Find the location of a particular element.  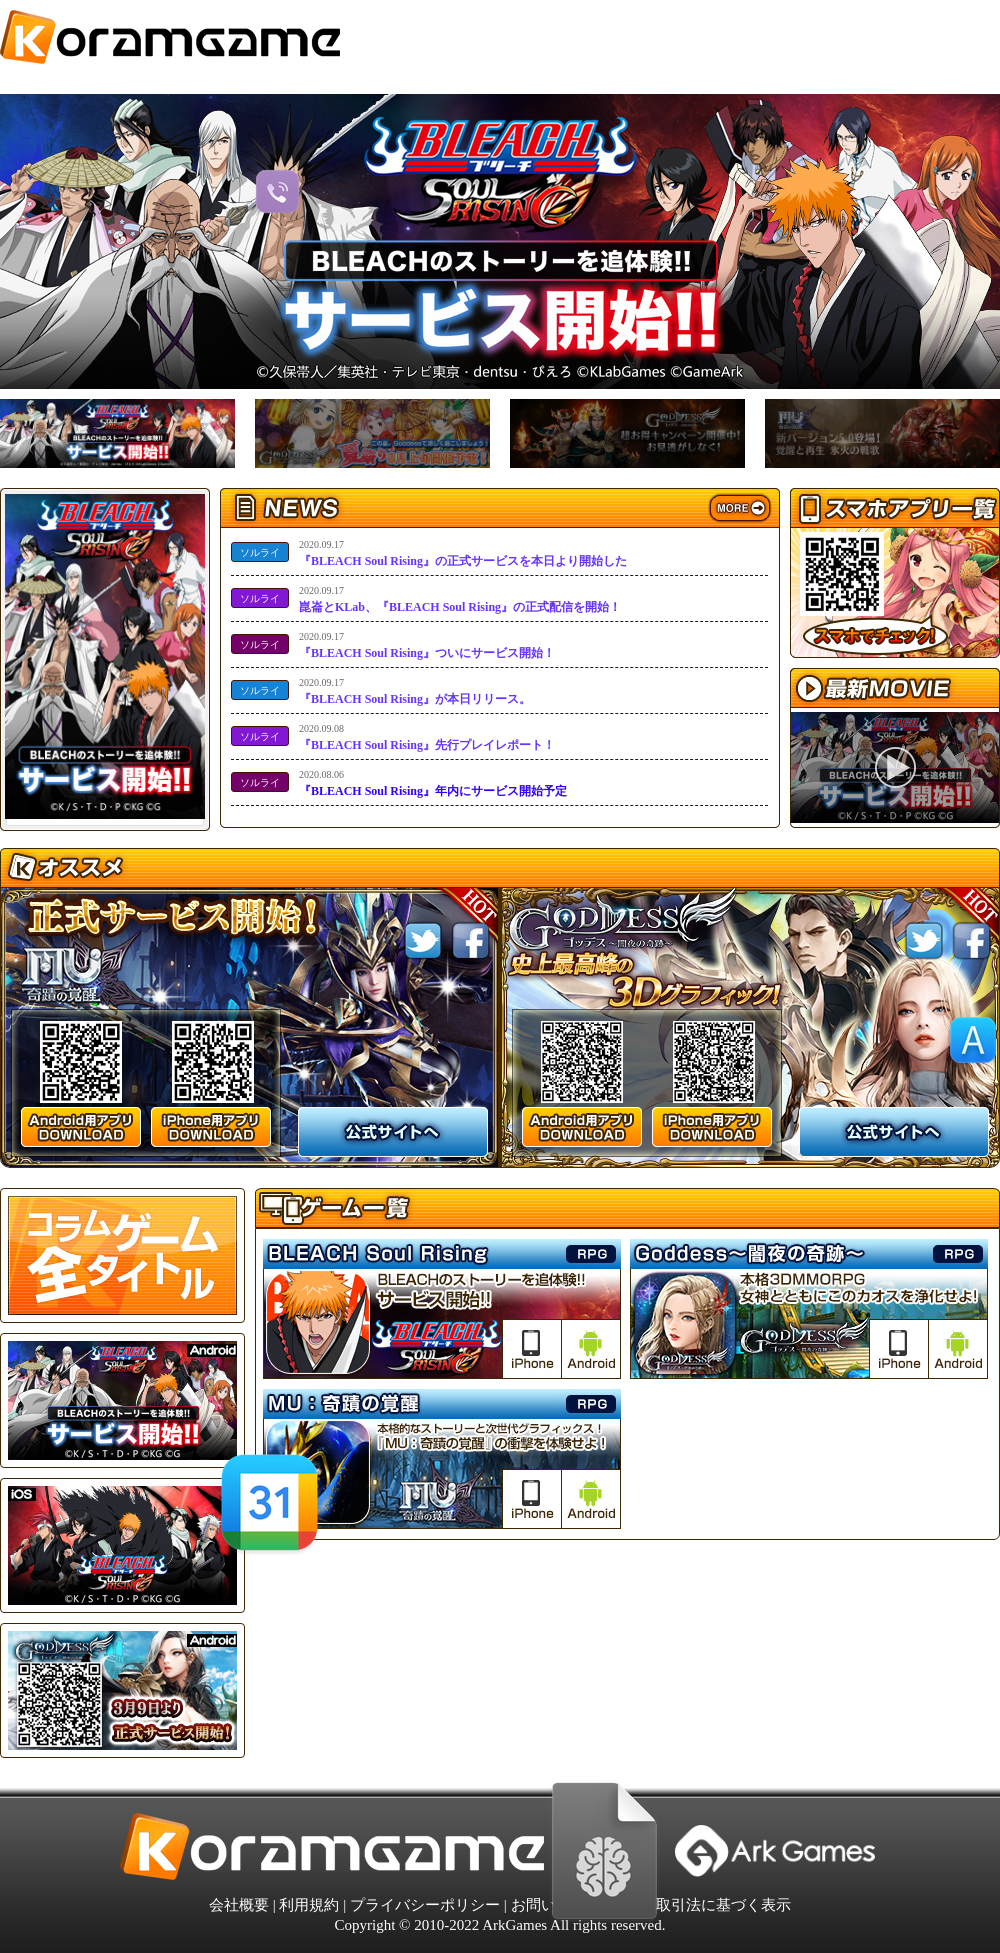

open fcitx input method settings is located at coordinates (973, 1040).